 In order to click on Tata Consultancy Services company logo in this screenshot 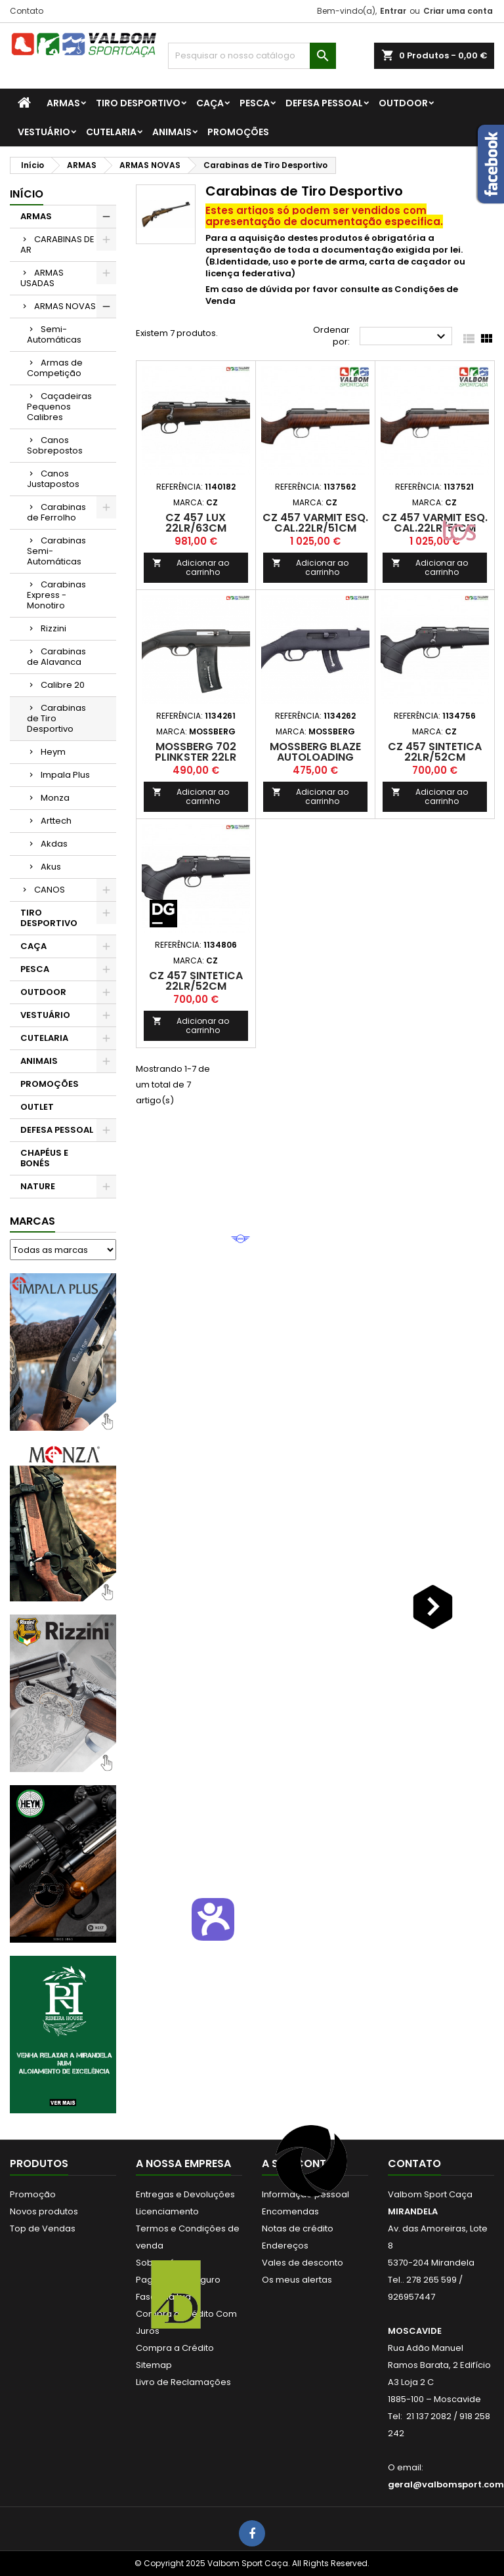, I will do `click(459, 530)`.